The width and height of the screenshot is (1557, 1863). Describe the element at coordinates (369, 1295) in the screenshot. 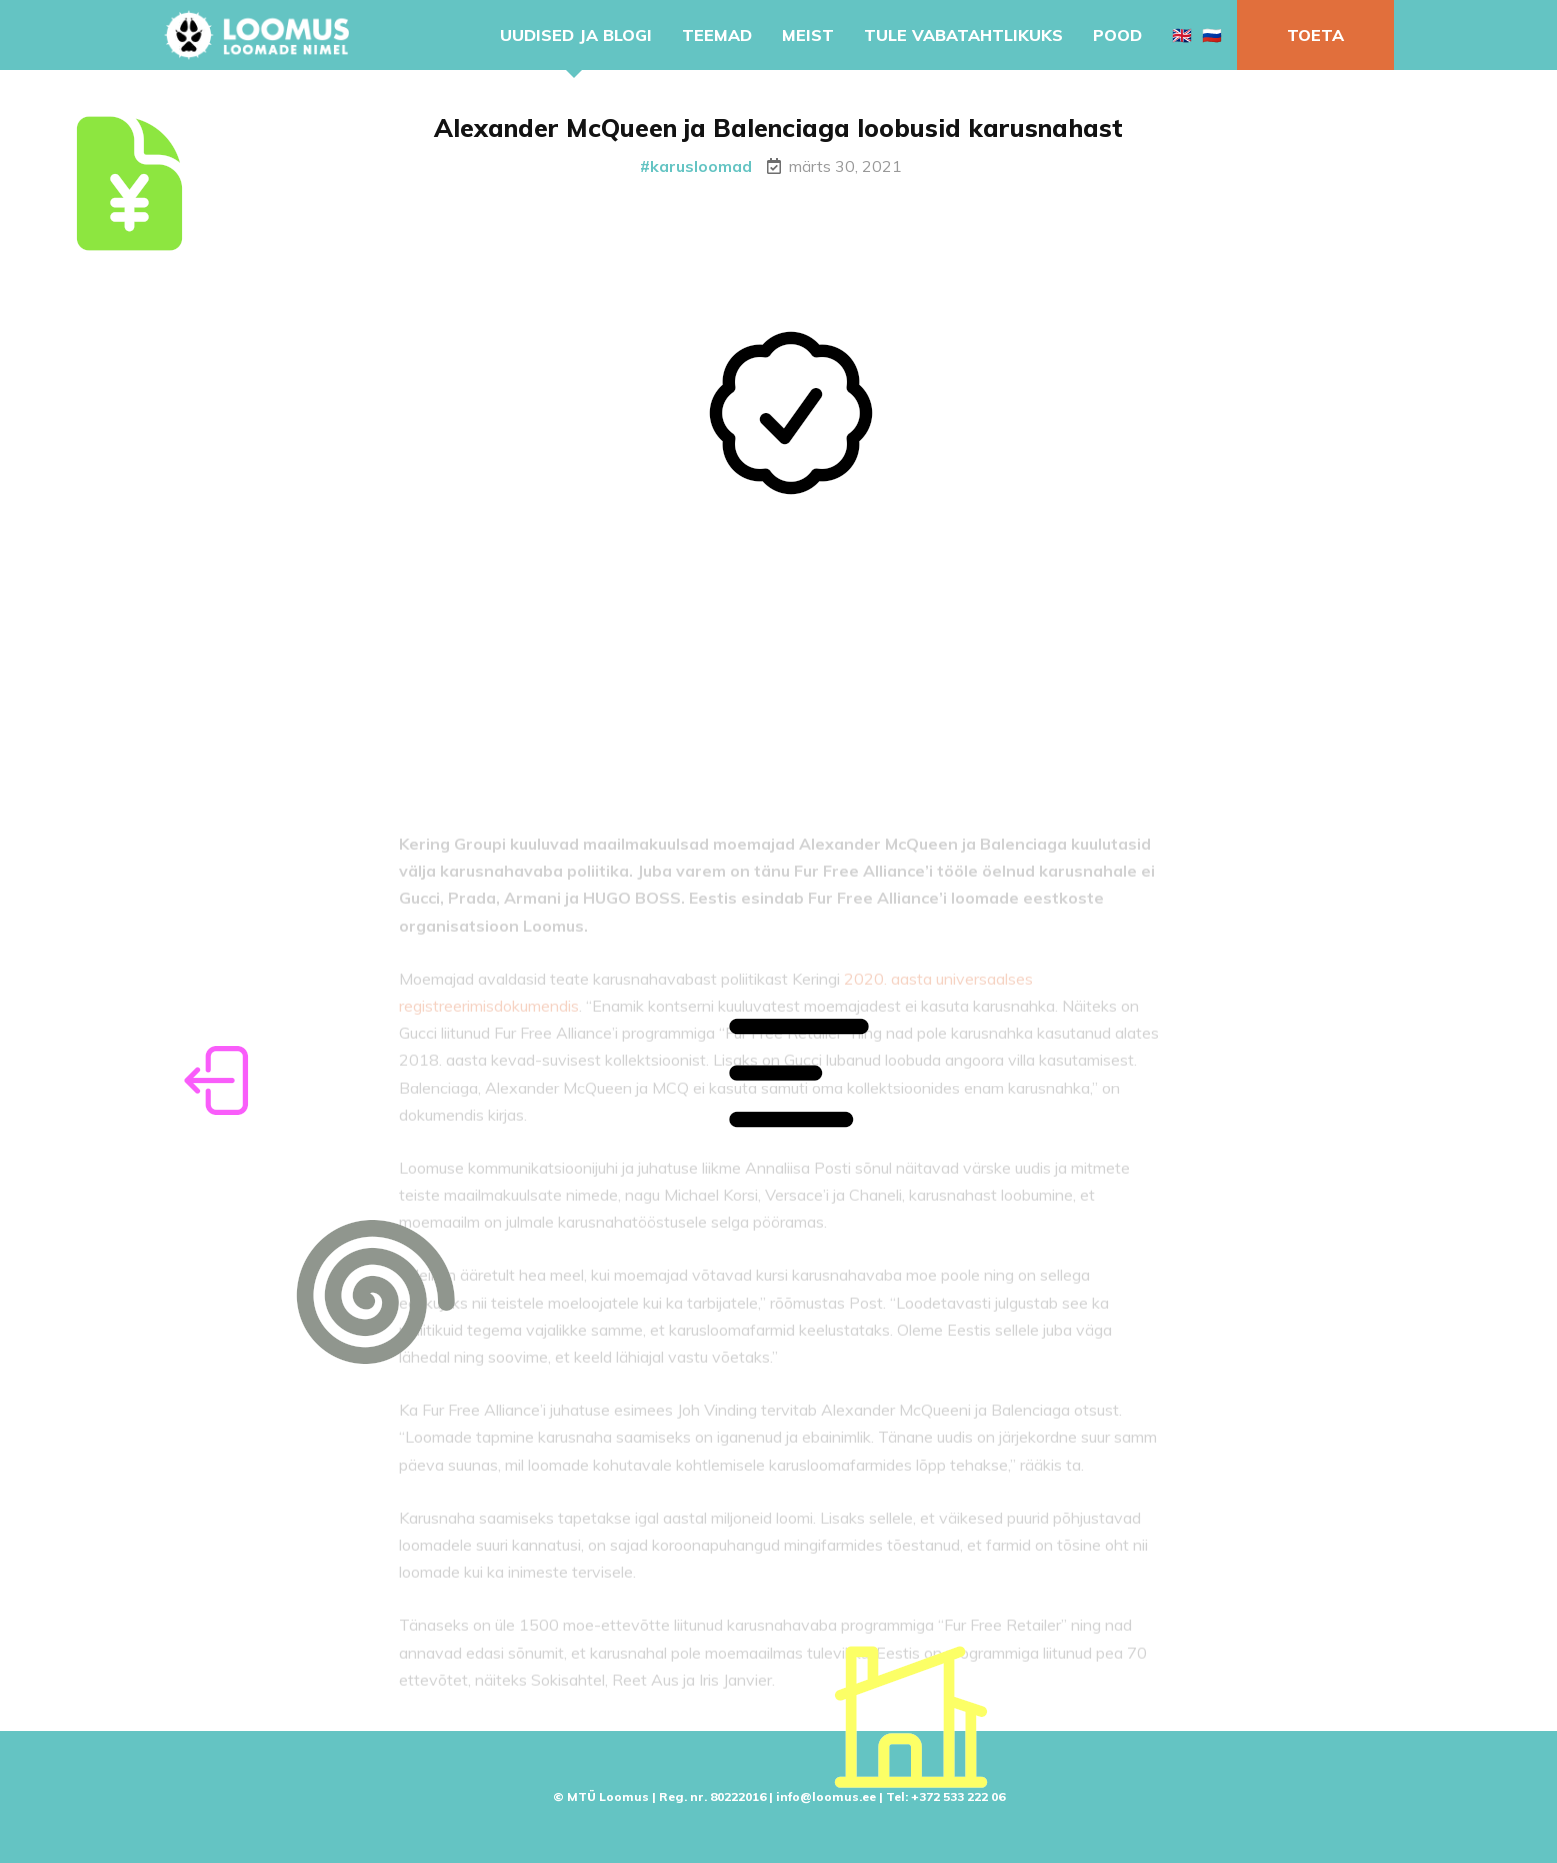

I see `indicates loading or processing in progress` at that location.